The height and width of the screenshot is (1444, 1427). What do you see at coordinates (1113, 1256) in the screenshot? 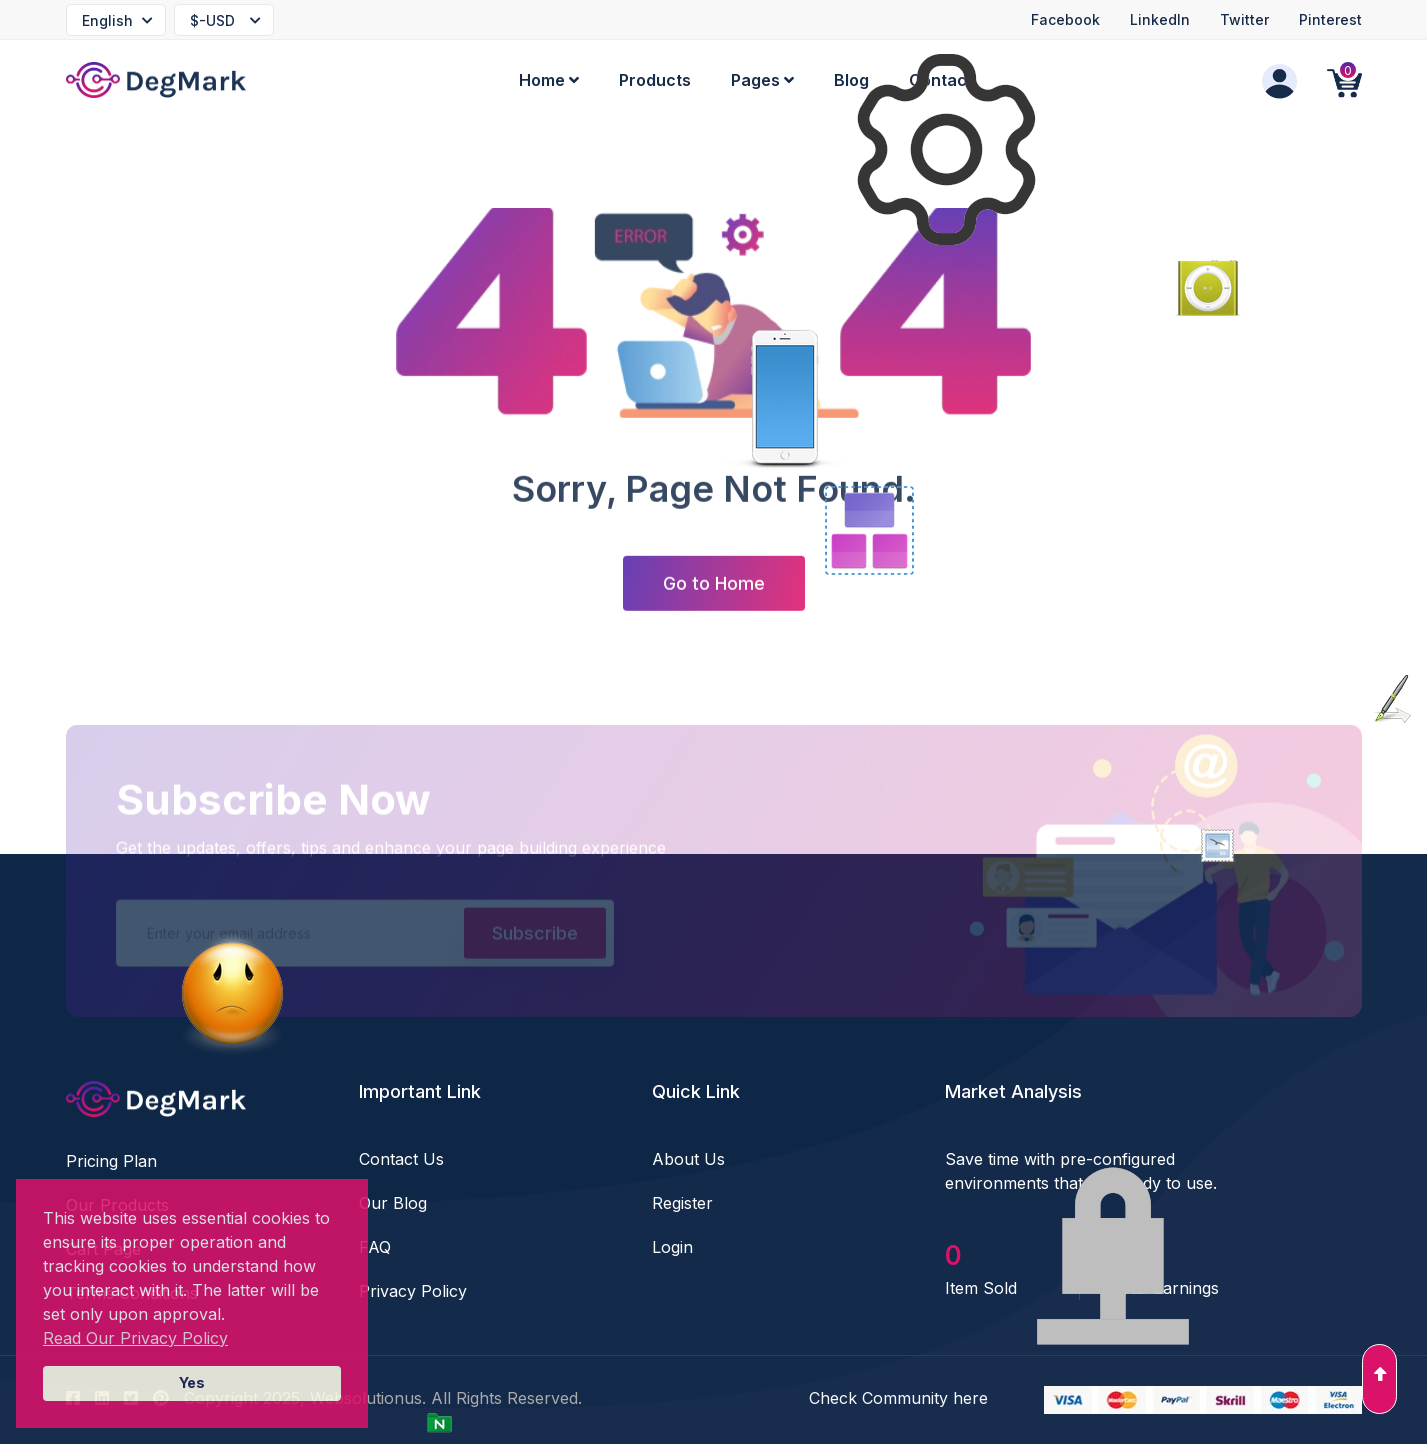
I see `indicates active VPN connection` at bounding box center [1113, 1256].